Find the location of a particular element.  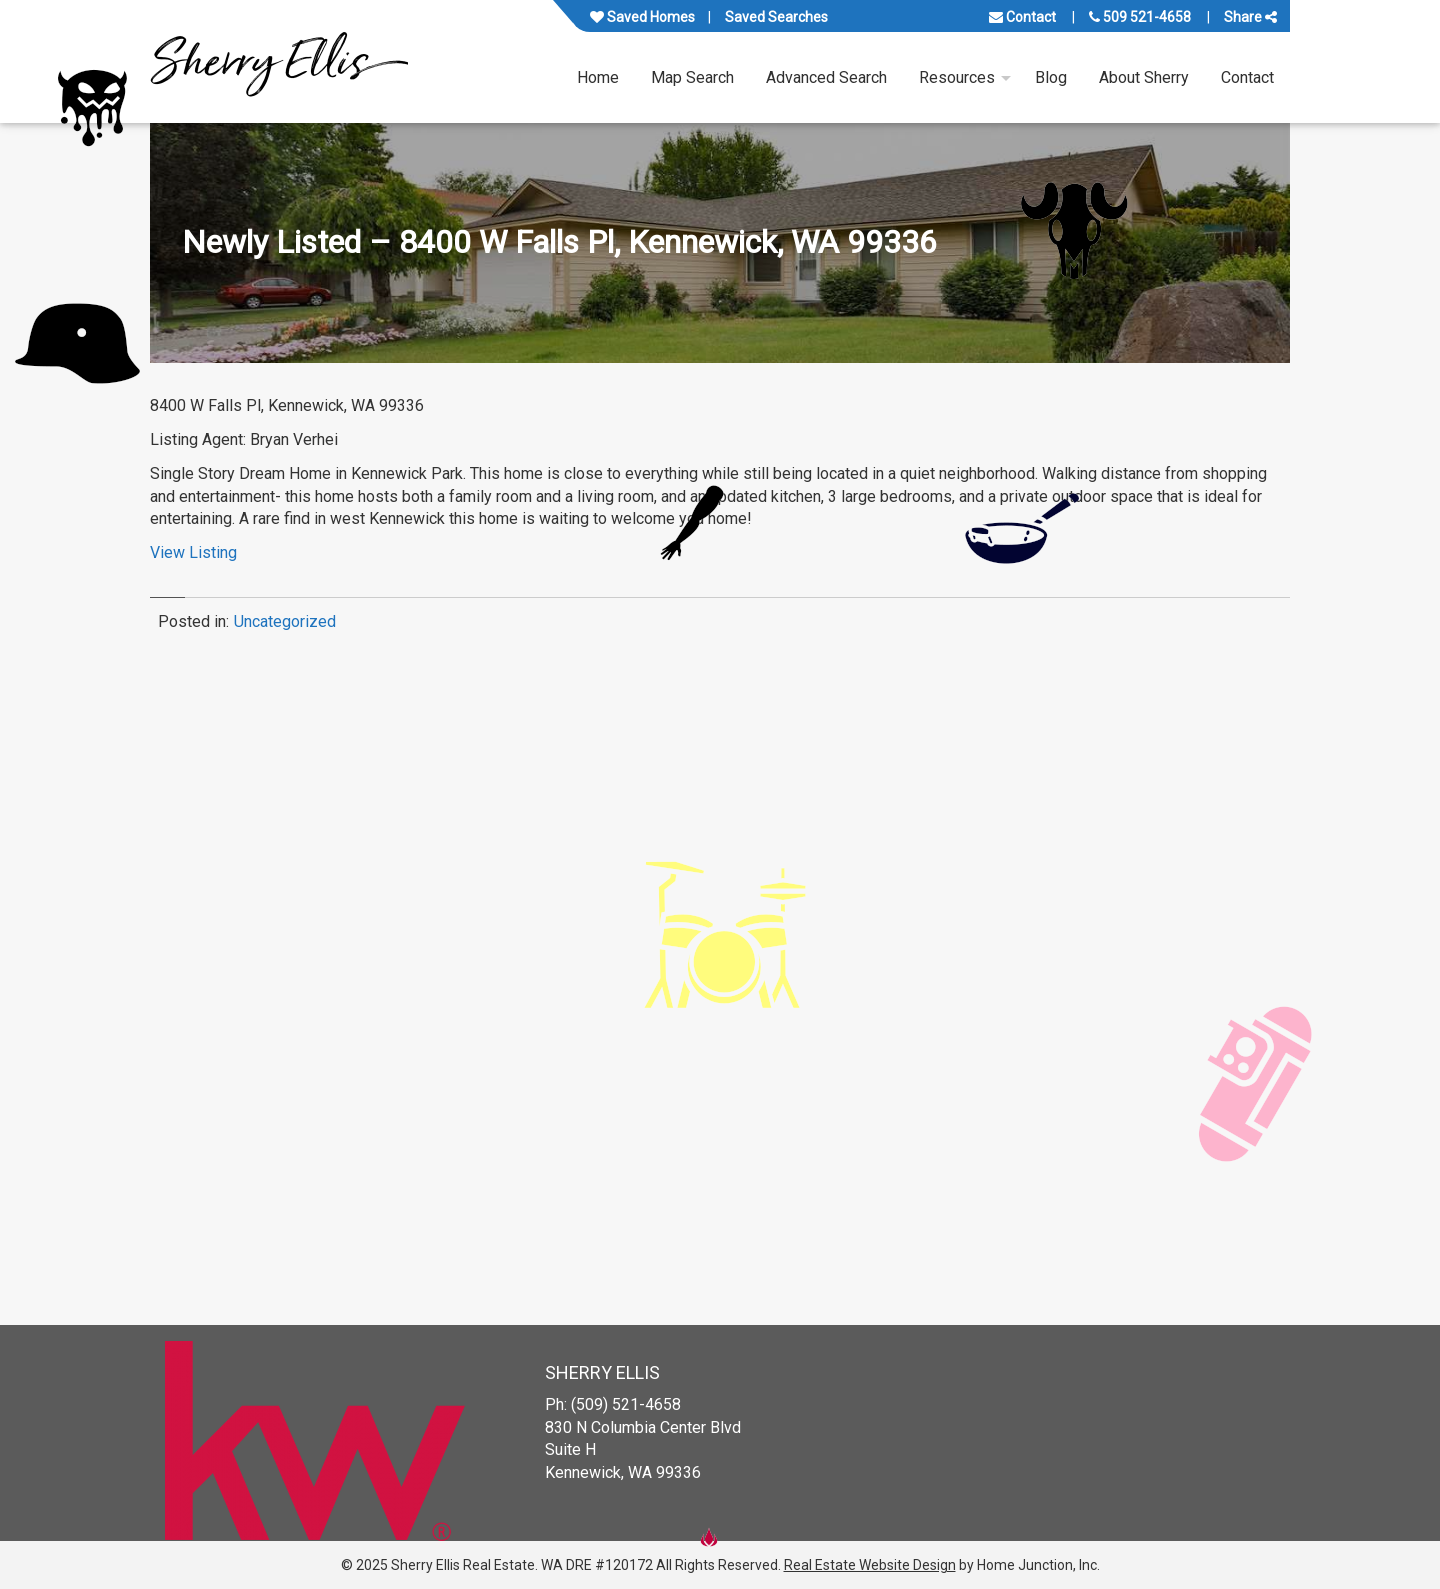

access fuel or resource storage is located at coordinates (1258, 1084).